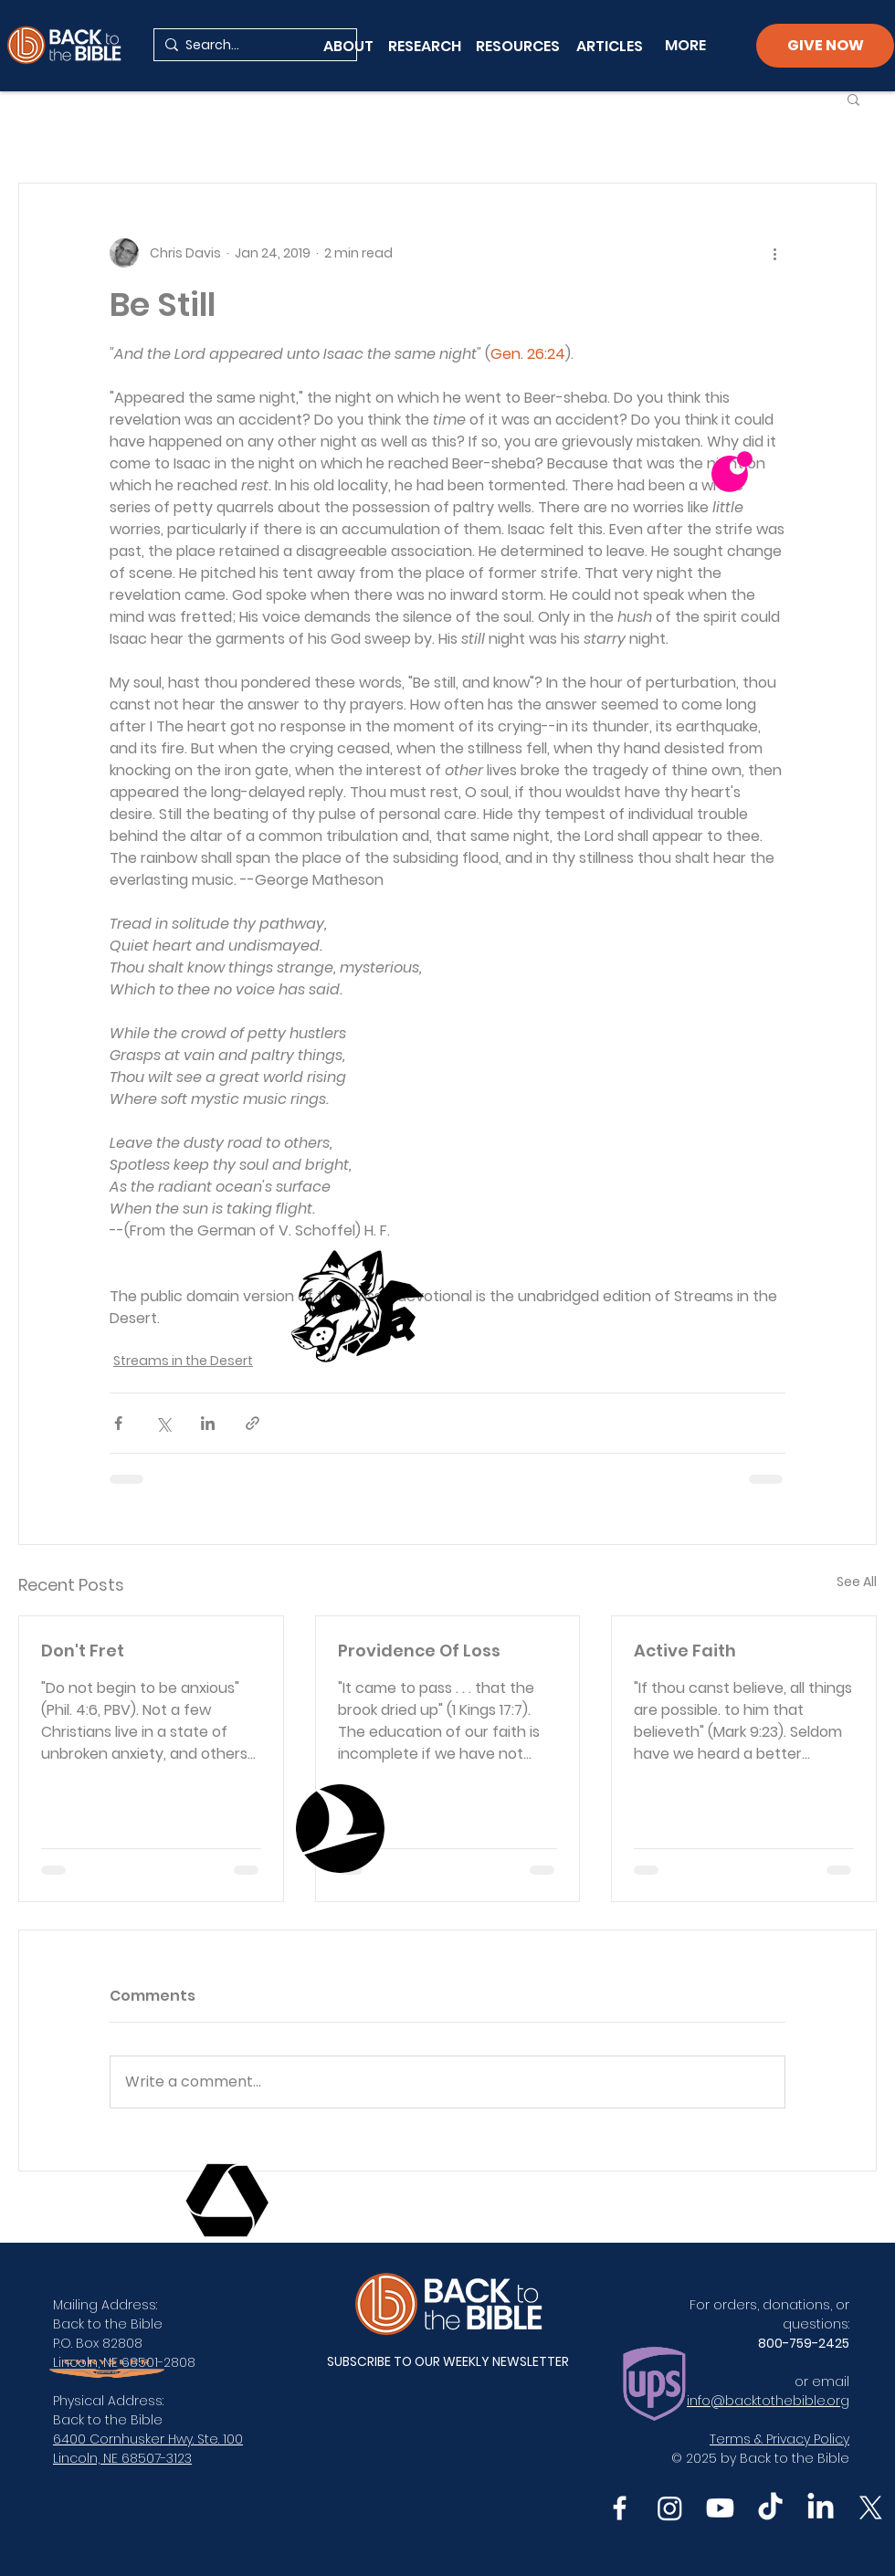 This screenshot has height=2576, width=895. I want to click on Turkish Airlines logo, so click(340, 1828).